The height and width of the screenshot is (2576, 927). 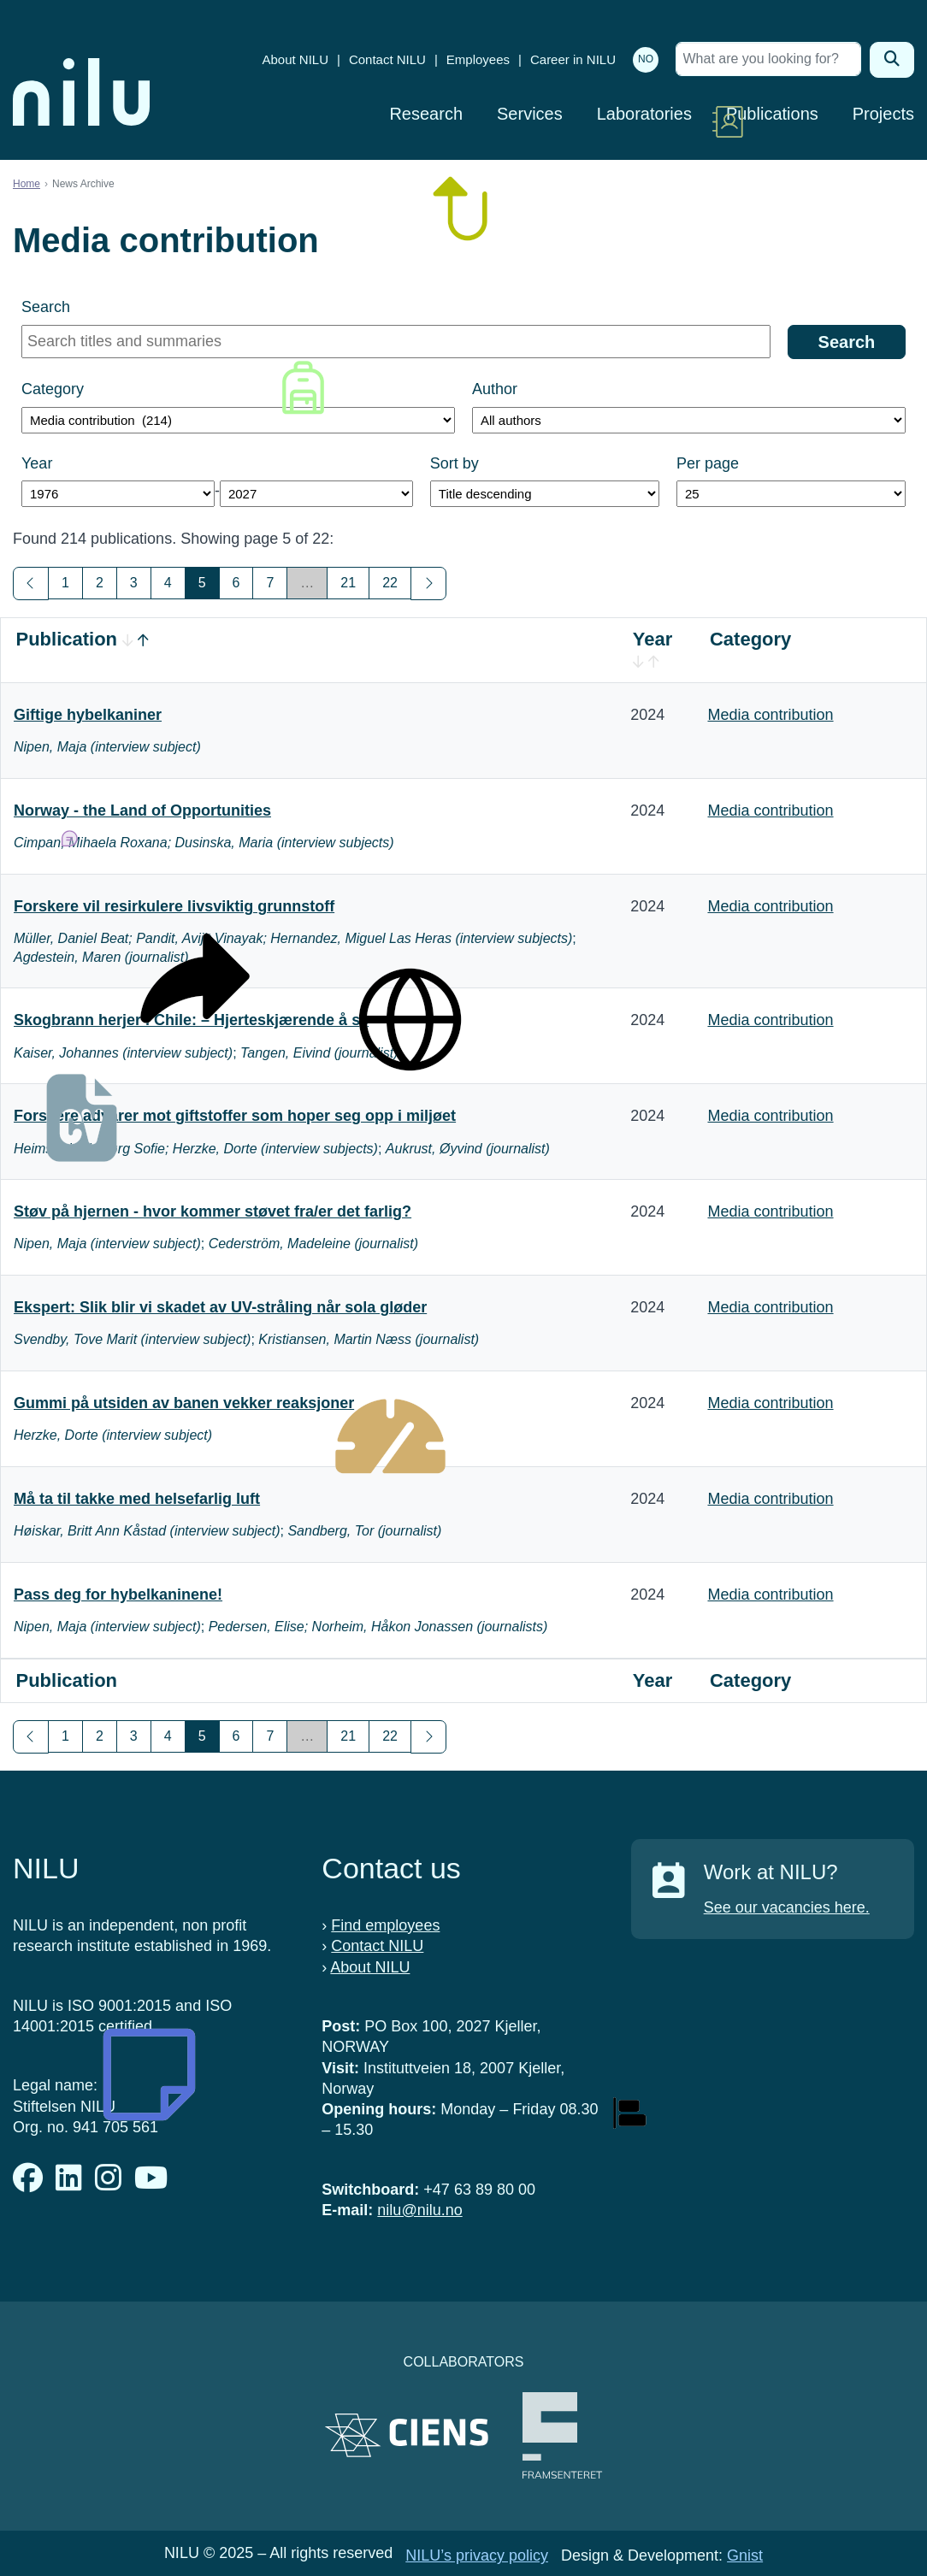 I want to click on view or open your CV/resume file, so click(x=81, y=1117).